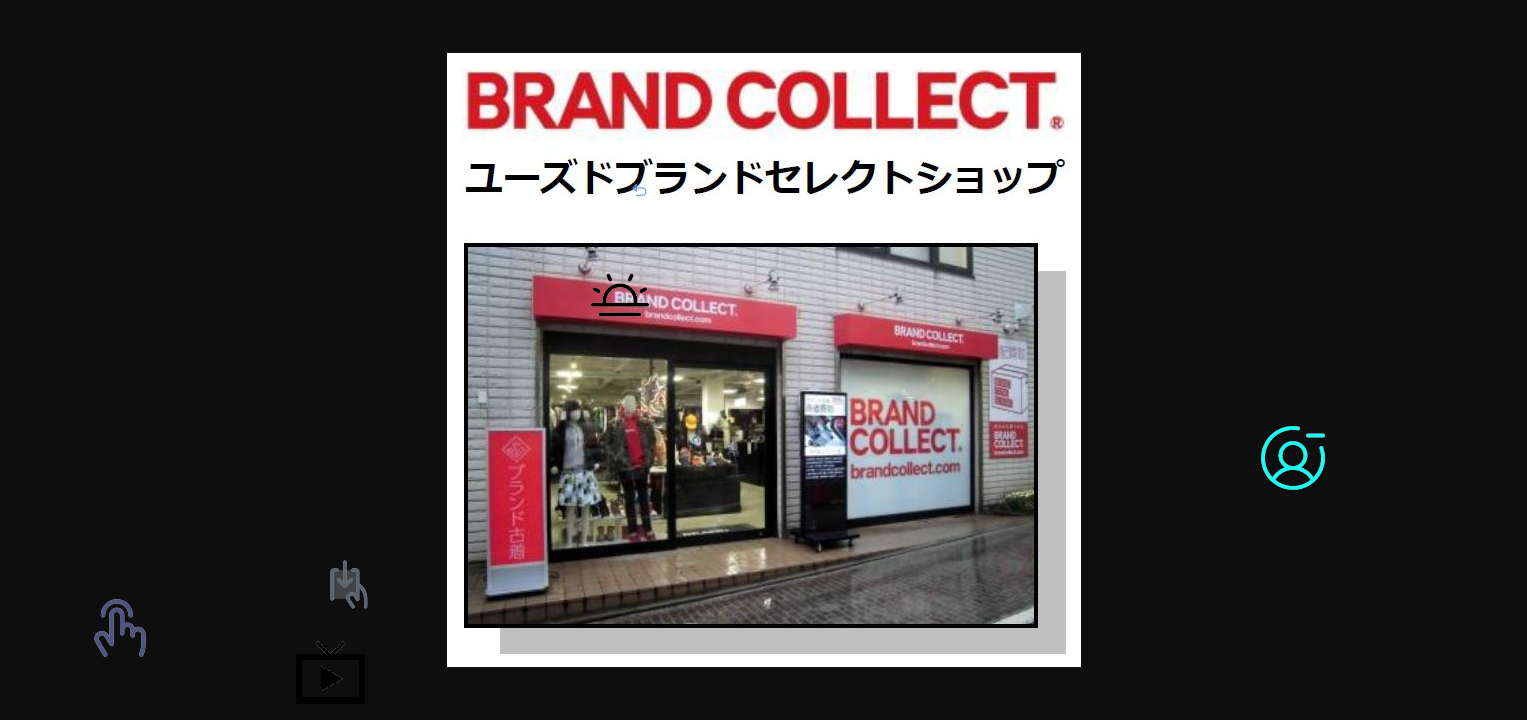  What do you see at coordinates (639, 190) in the screenshot?
I see `undo previous action` at bounding box center [639, 190].